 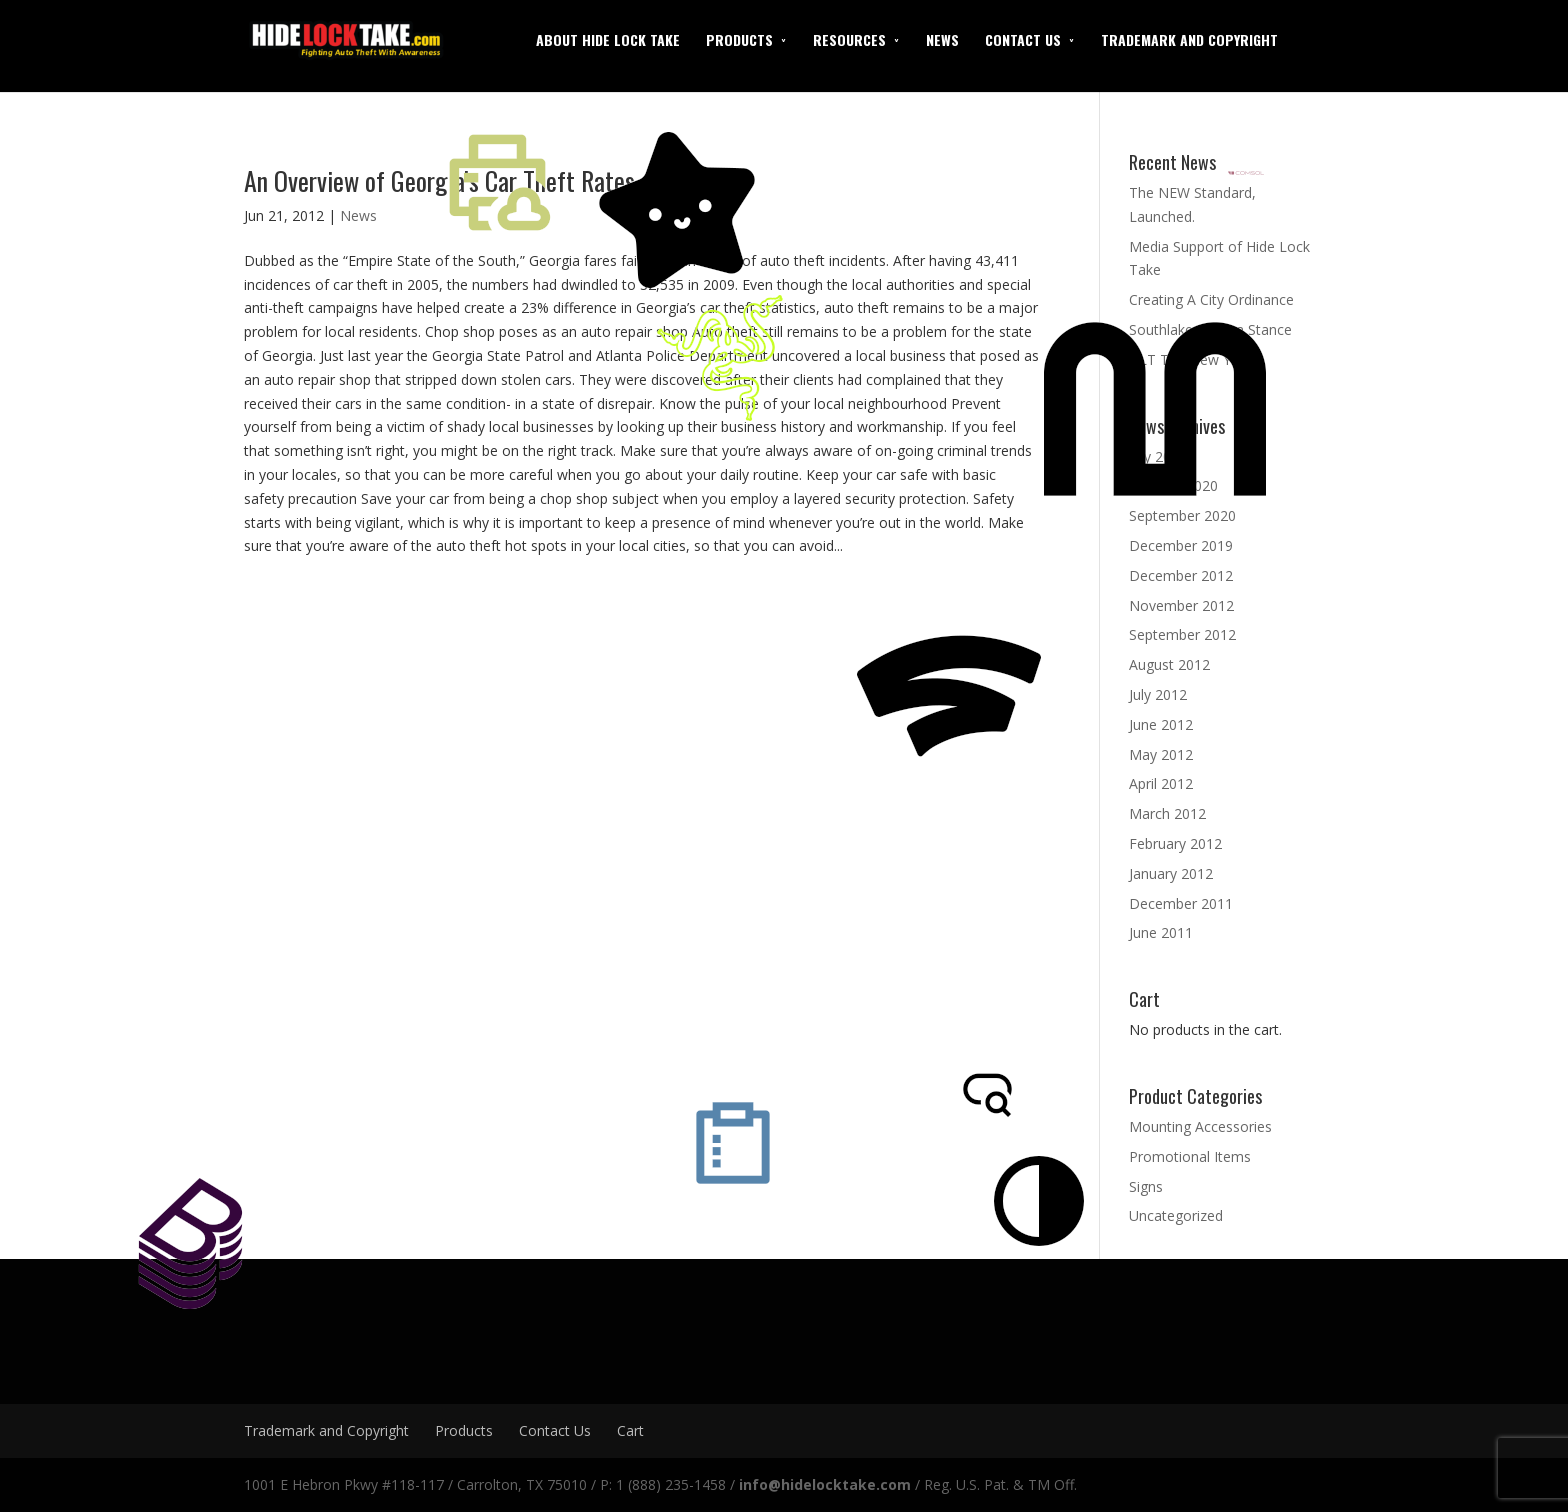 What do you see at coordinates (949, 696) in the screenshot?
I see `google stadia gaming service logo` at bounding box center [949, 696].